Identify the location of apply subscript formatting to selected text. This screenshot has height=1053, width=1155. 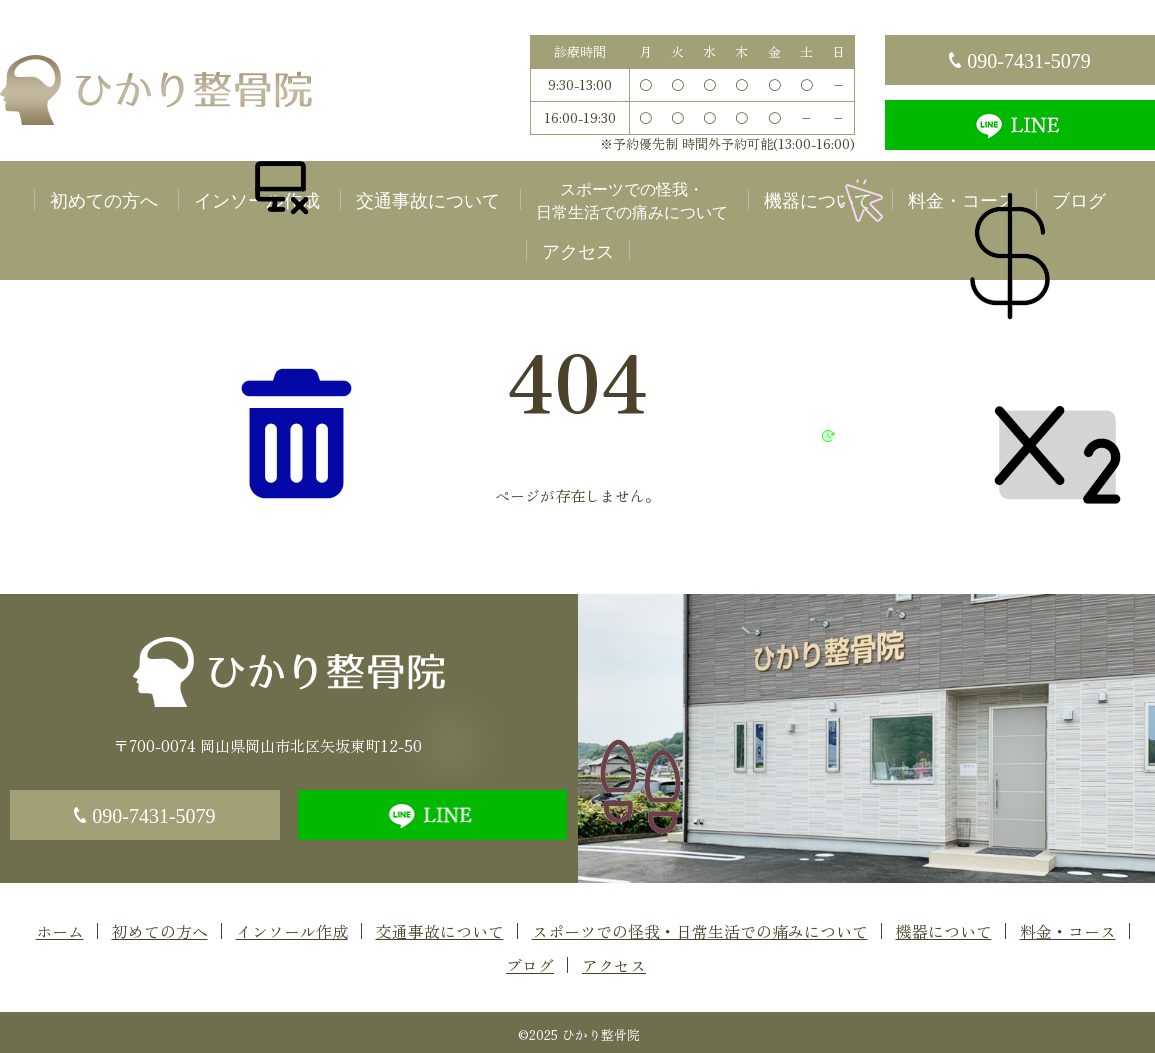
(1050, 452).